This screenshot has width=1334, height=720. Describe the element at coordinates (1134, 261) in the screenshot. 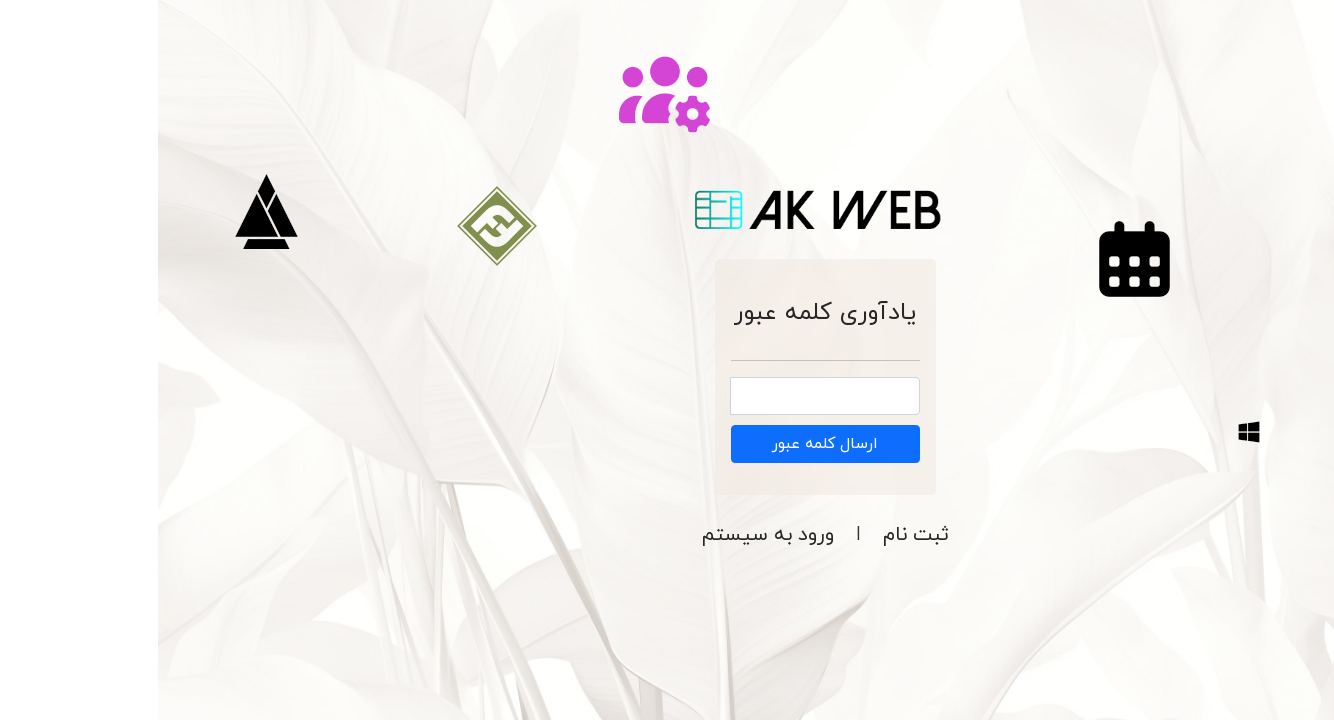

I see `view calendar with scheduled events` at that location.